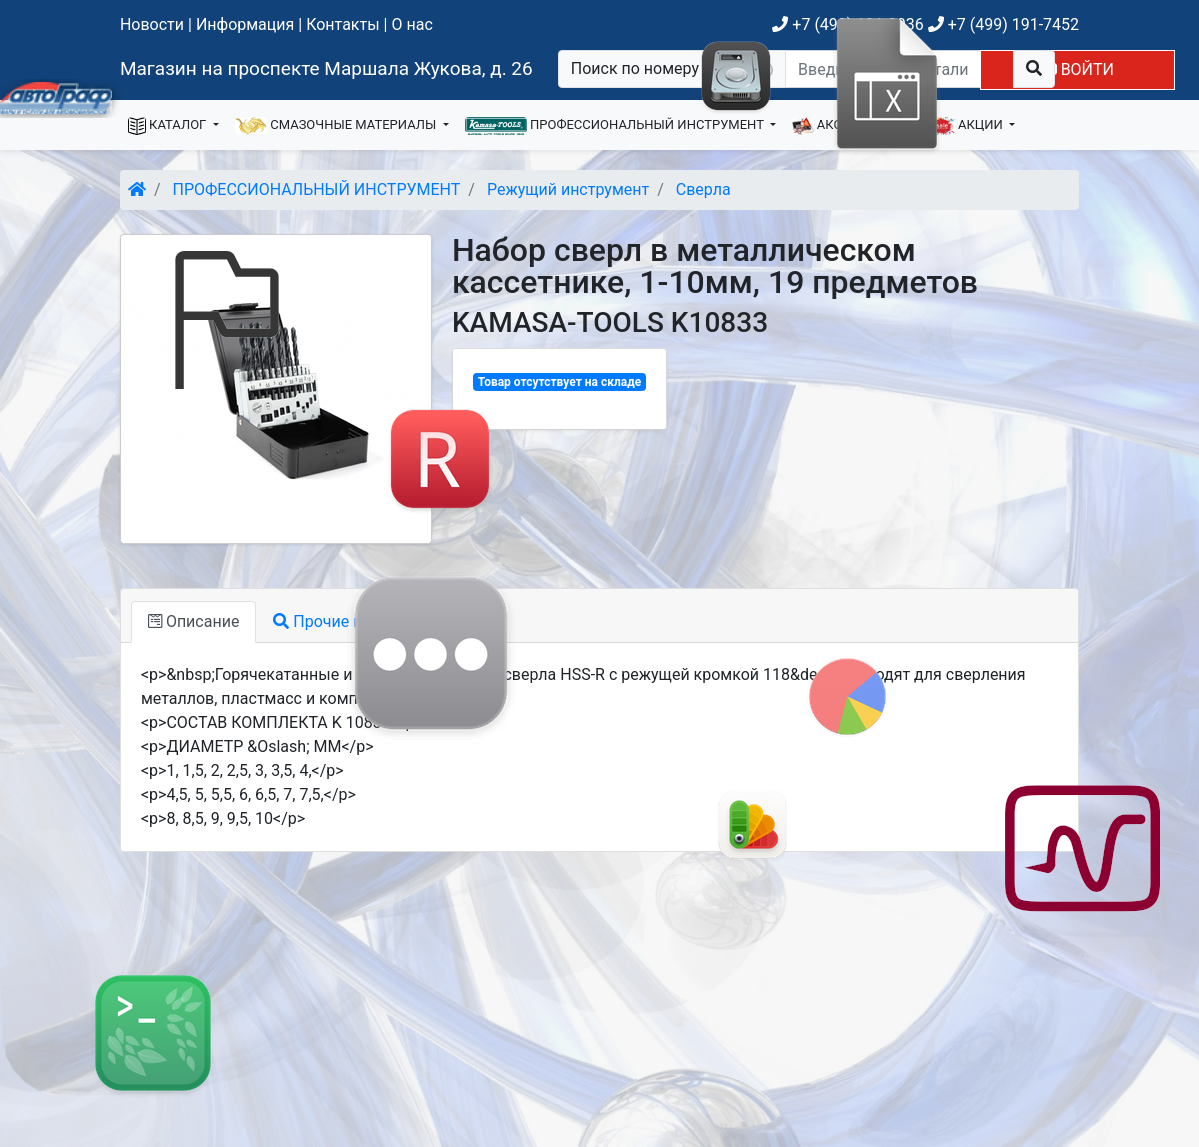 This screenshot has width=1199, height=1147. Describe the element at coordinates (736, 76) in the screenshot. I see `open disk utility to manage storage drives` at that location.